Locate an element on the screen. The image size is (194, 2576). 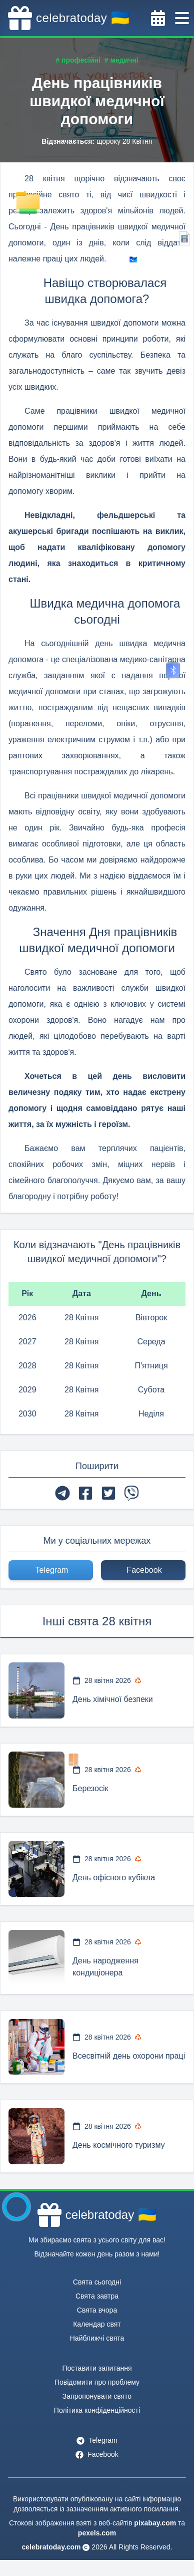
open microsoft whiteboard files folder is located at coordinates (133, 259).